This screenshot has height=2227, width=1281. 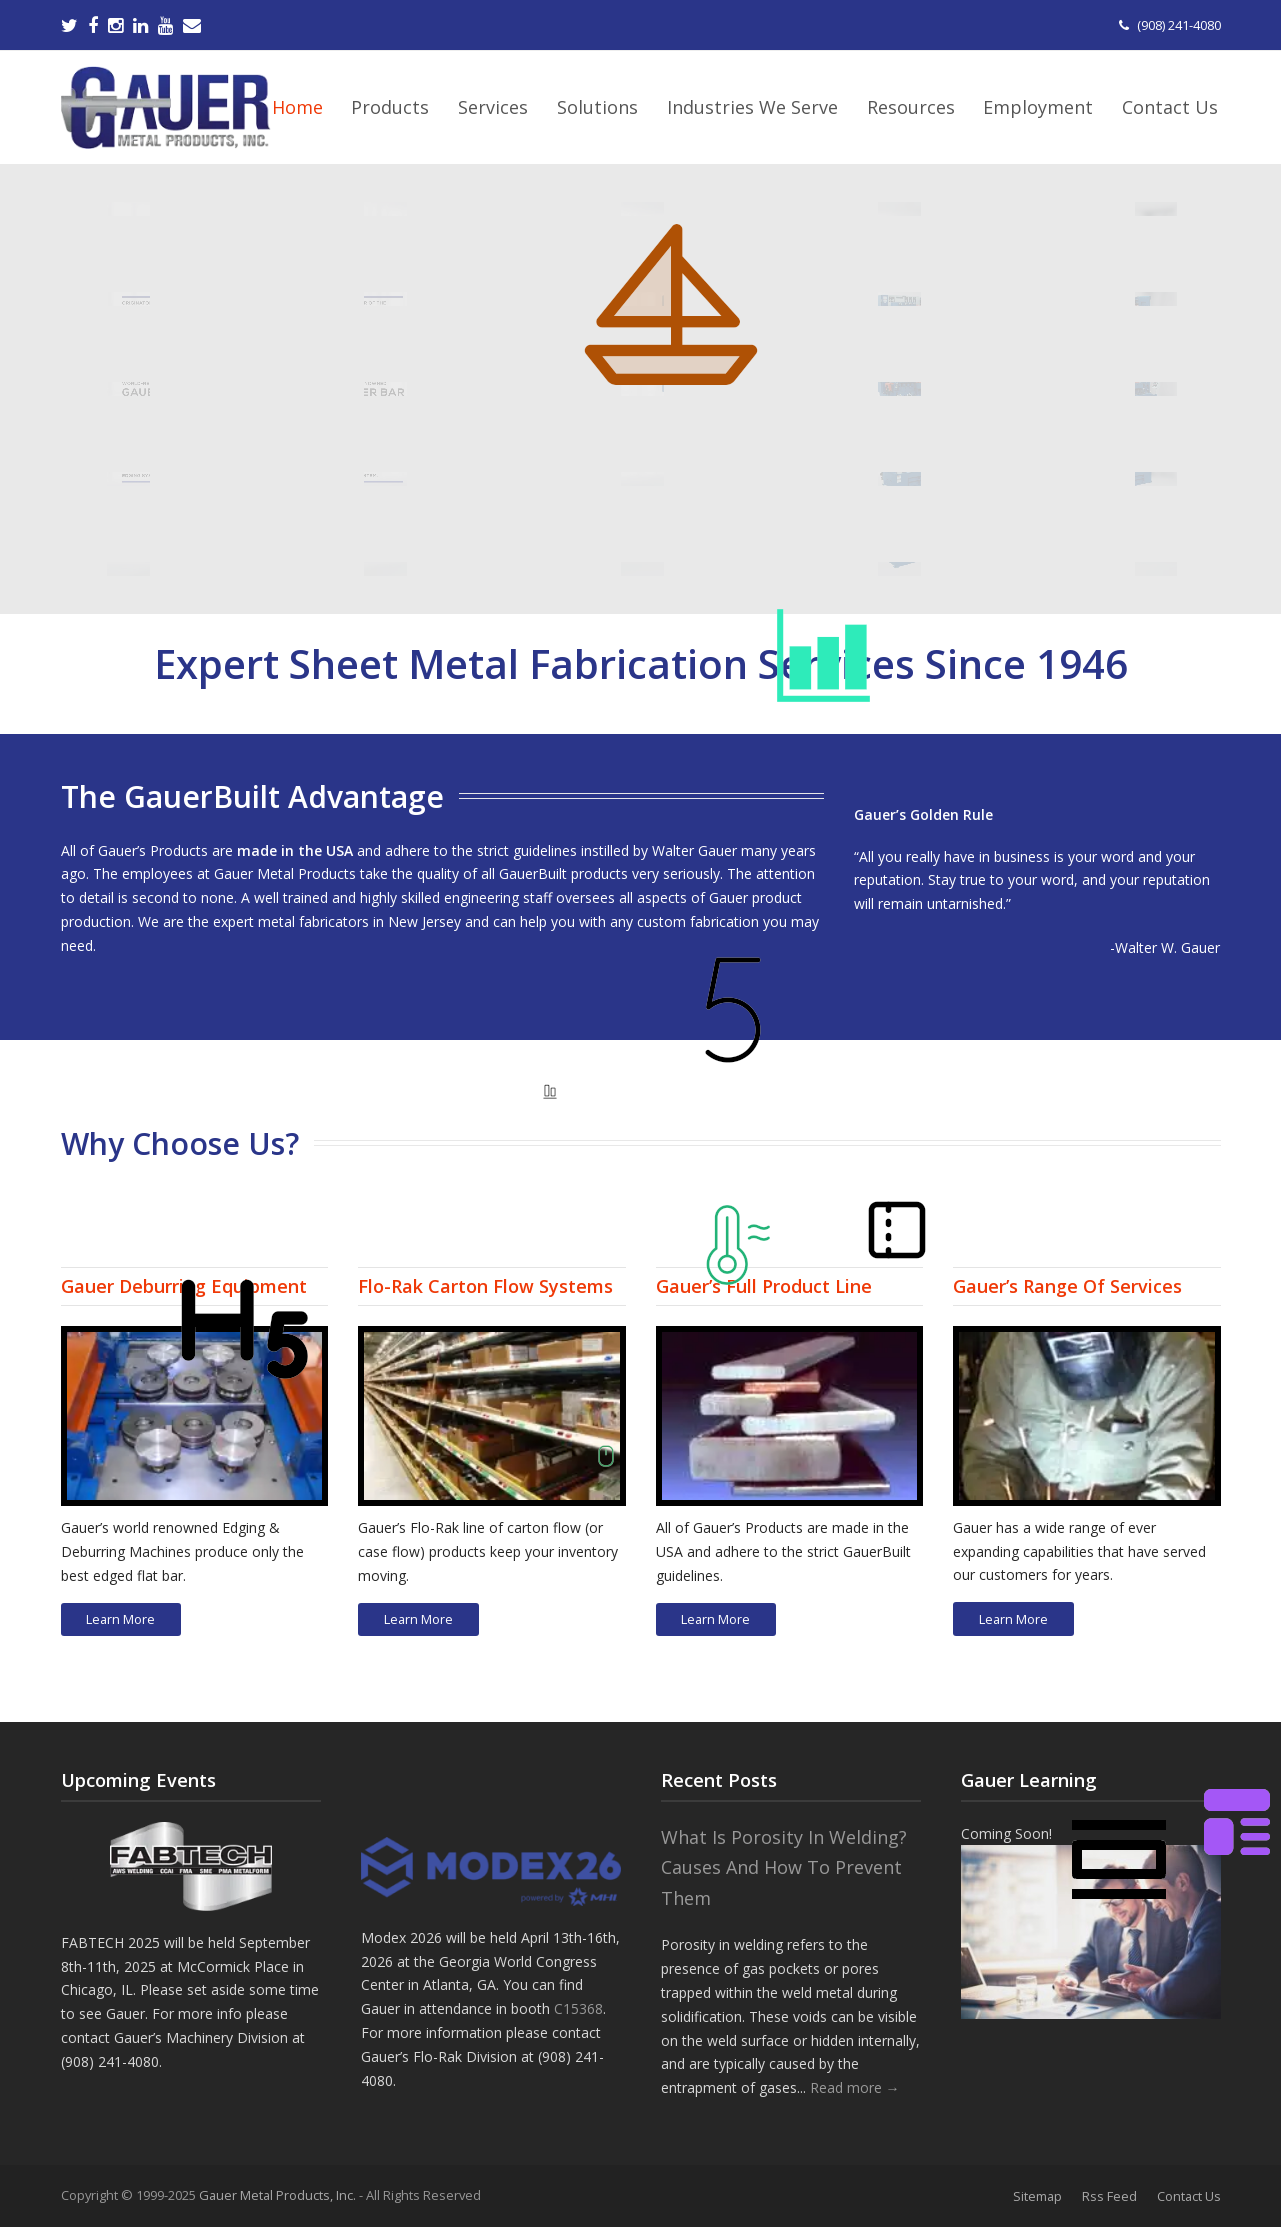 I want to click on indicates mouse input or cursor control, so click(x=606, y=1456).